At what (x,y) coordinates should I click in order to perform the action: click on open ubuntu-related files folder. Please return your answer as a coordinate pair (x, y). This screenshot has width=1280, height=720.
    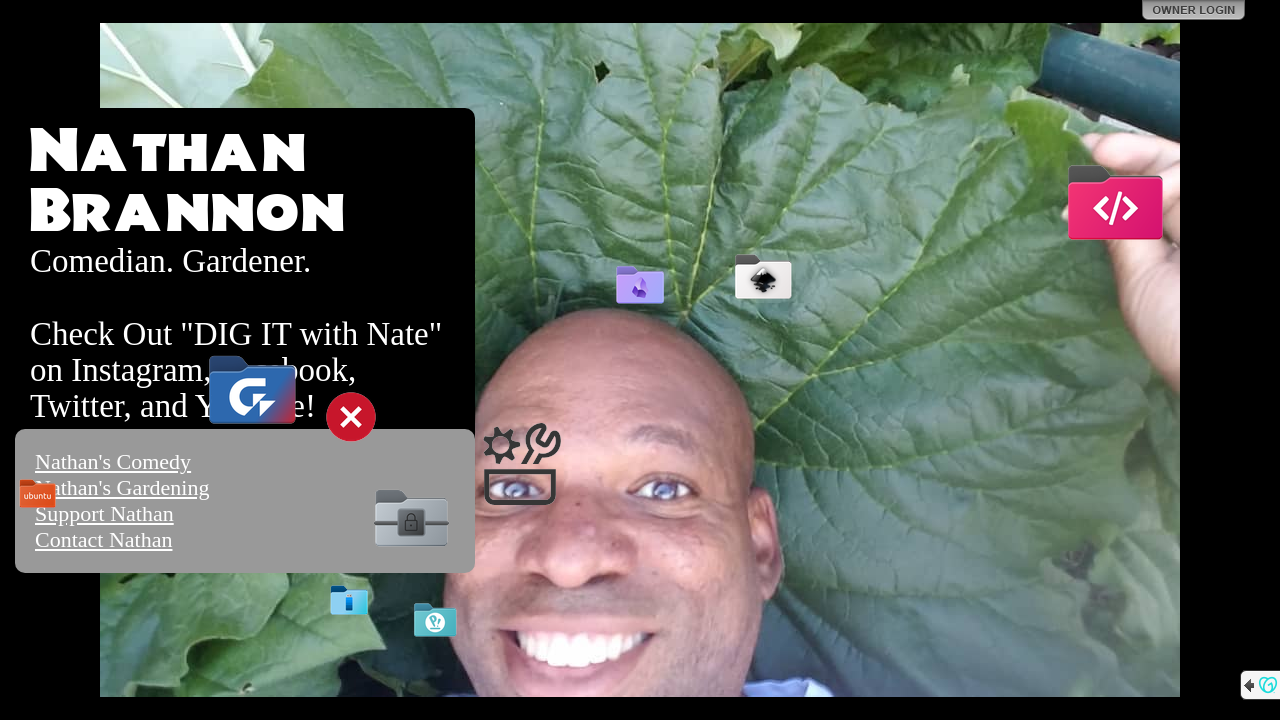
    Looking at the image, I should click on (37, 494).